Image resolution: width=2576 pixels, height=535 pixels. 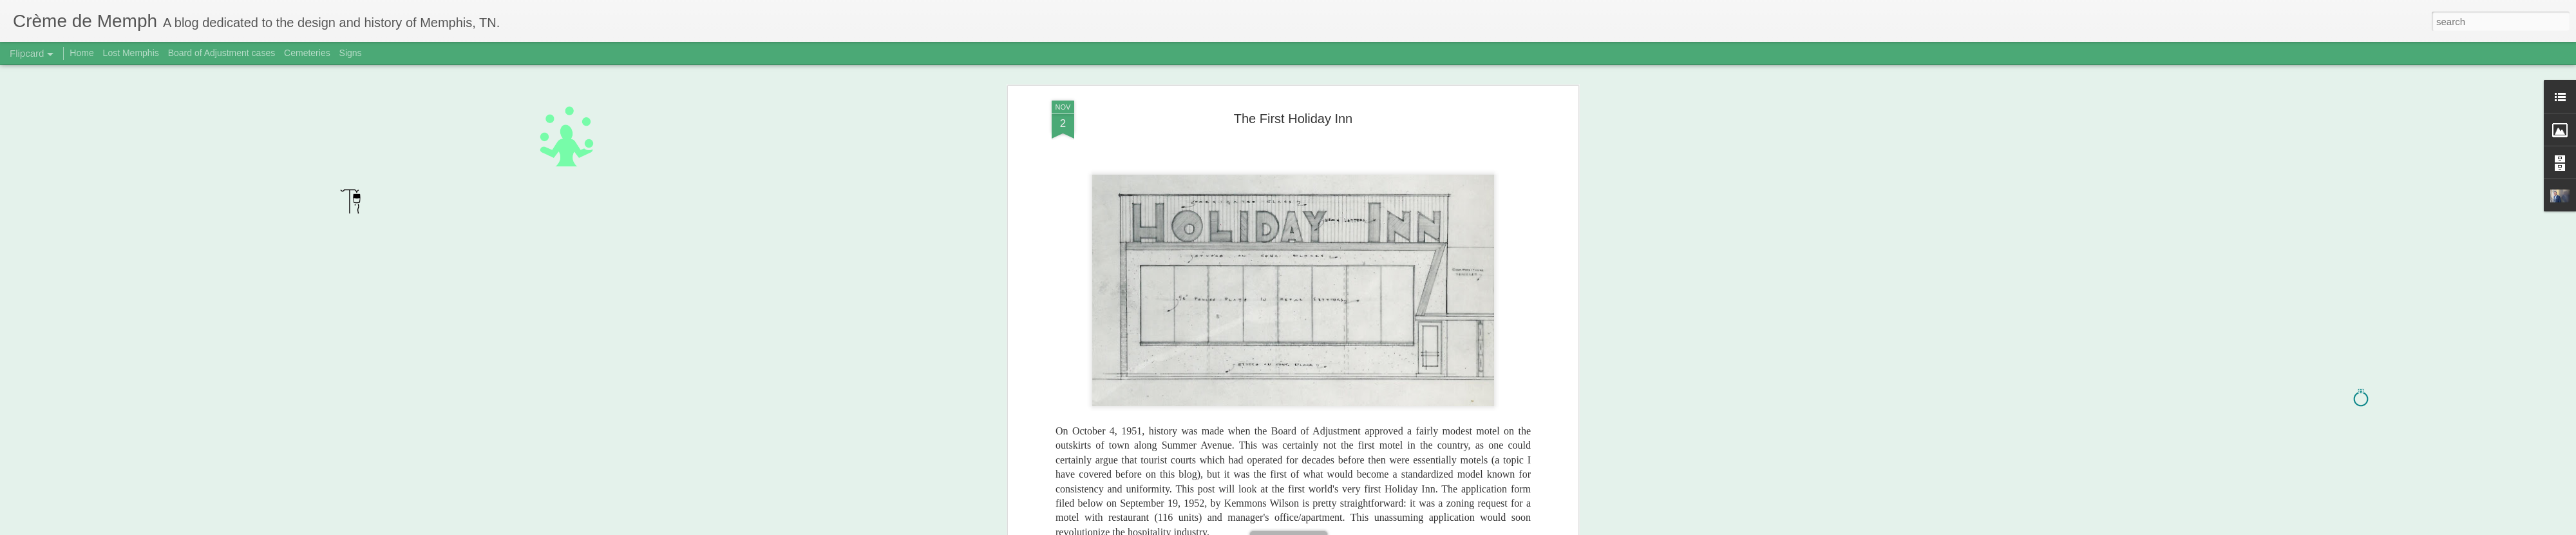 What do you see at coordinates (2361, 398) in the screenshot?
I see `view jewelry or accessories collection` at bounding box center [2361, 398].